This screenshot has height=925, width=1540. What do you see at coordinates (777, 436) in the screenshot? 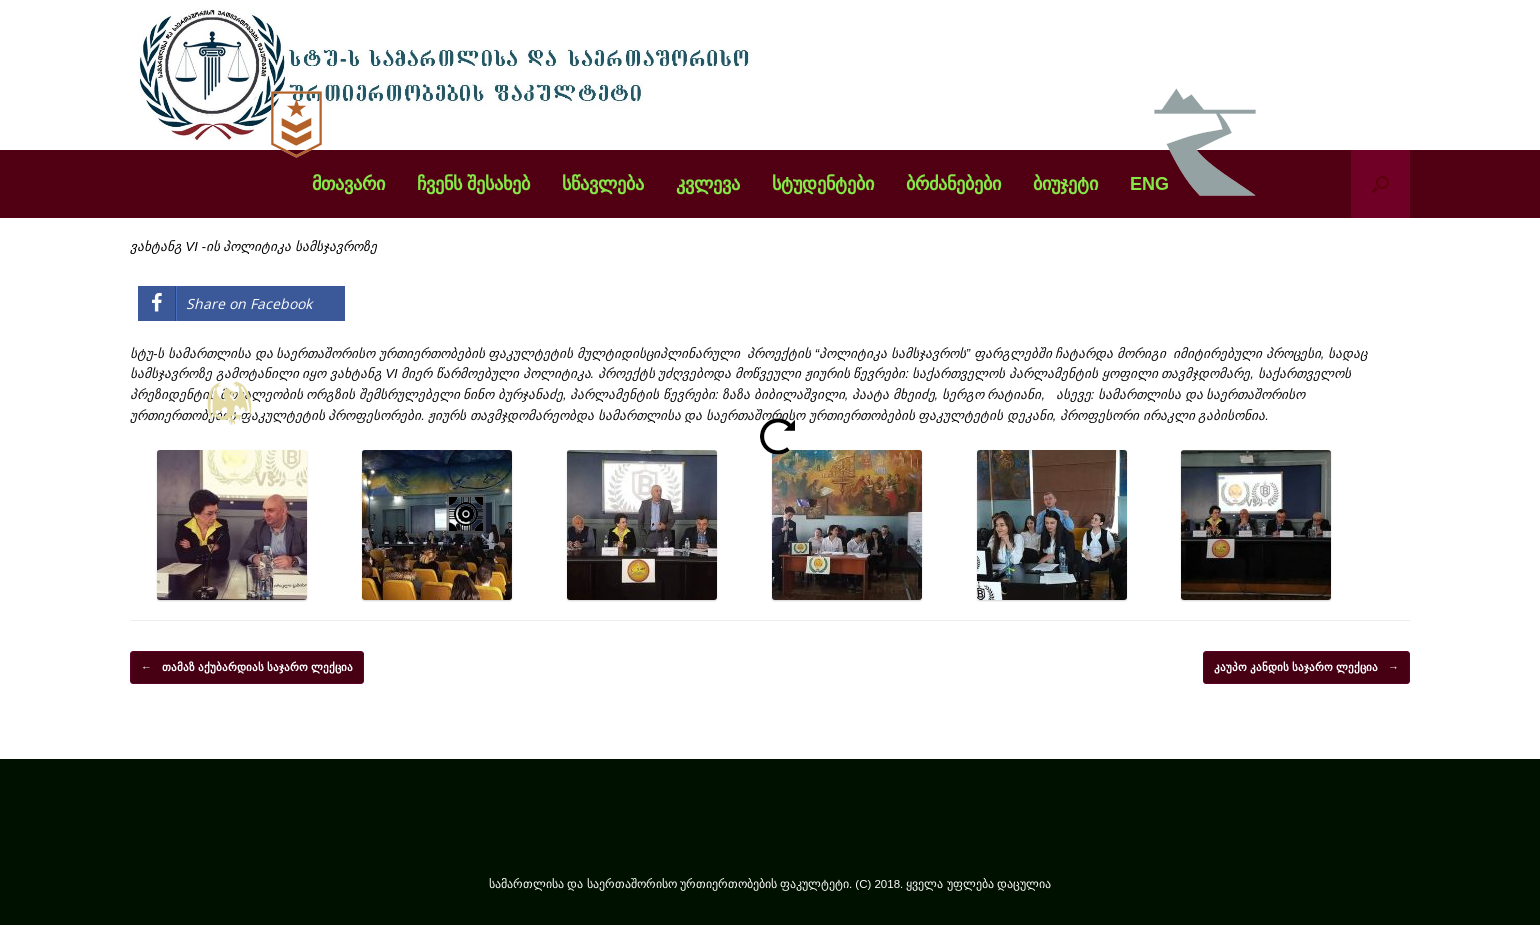
I see `rotate object clockwise` at bounding box center [777, 436].